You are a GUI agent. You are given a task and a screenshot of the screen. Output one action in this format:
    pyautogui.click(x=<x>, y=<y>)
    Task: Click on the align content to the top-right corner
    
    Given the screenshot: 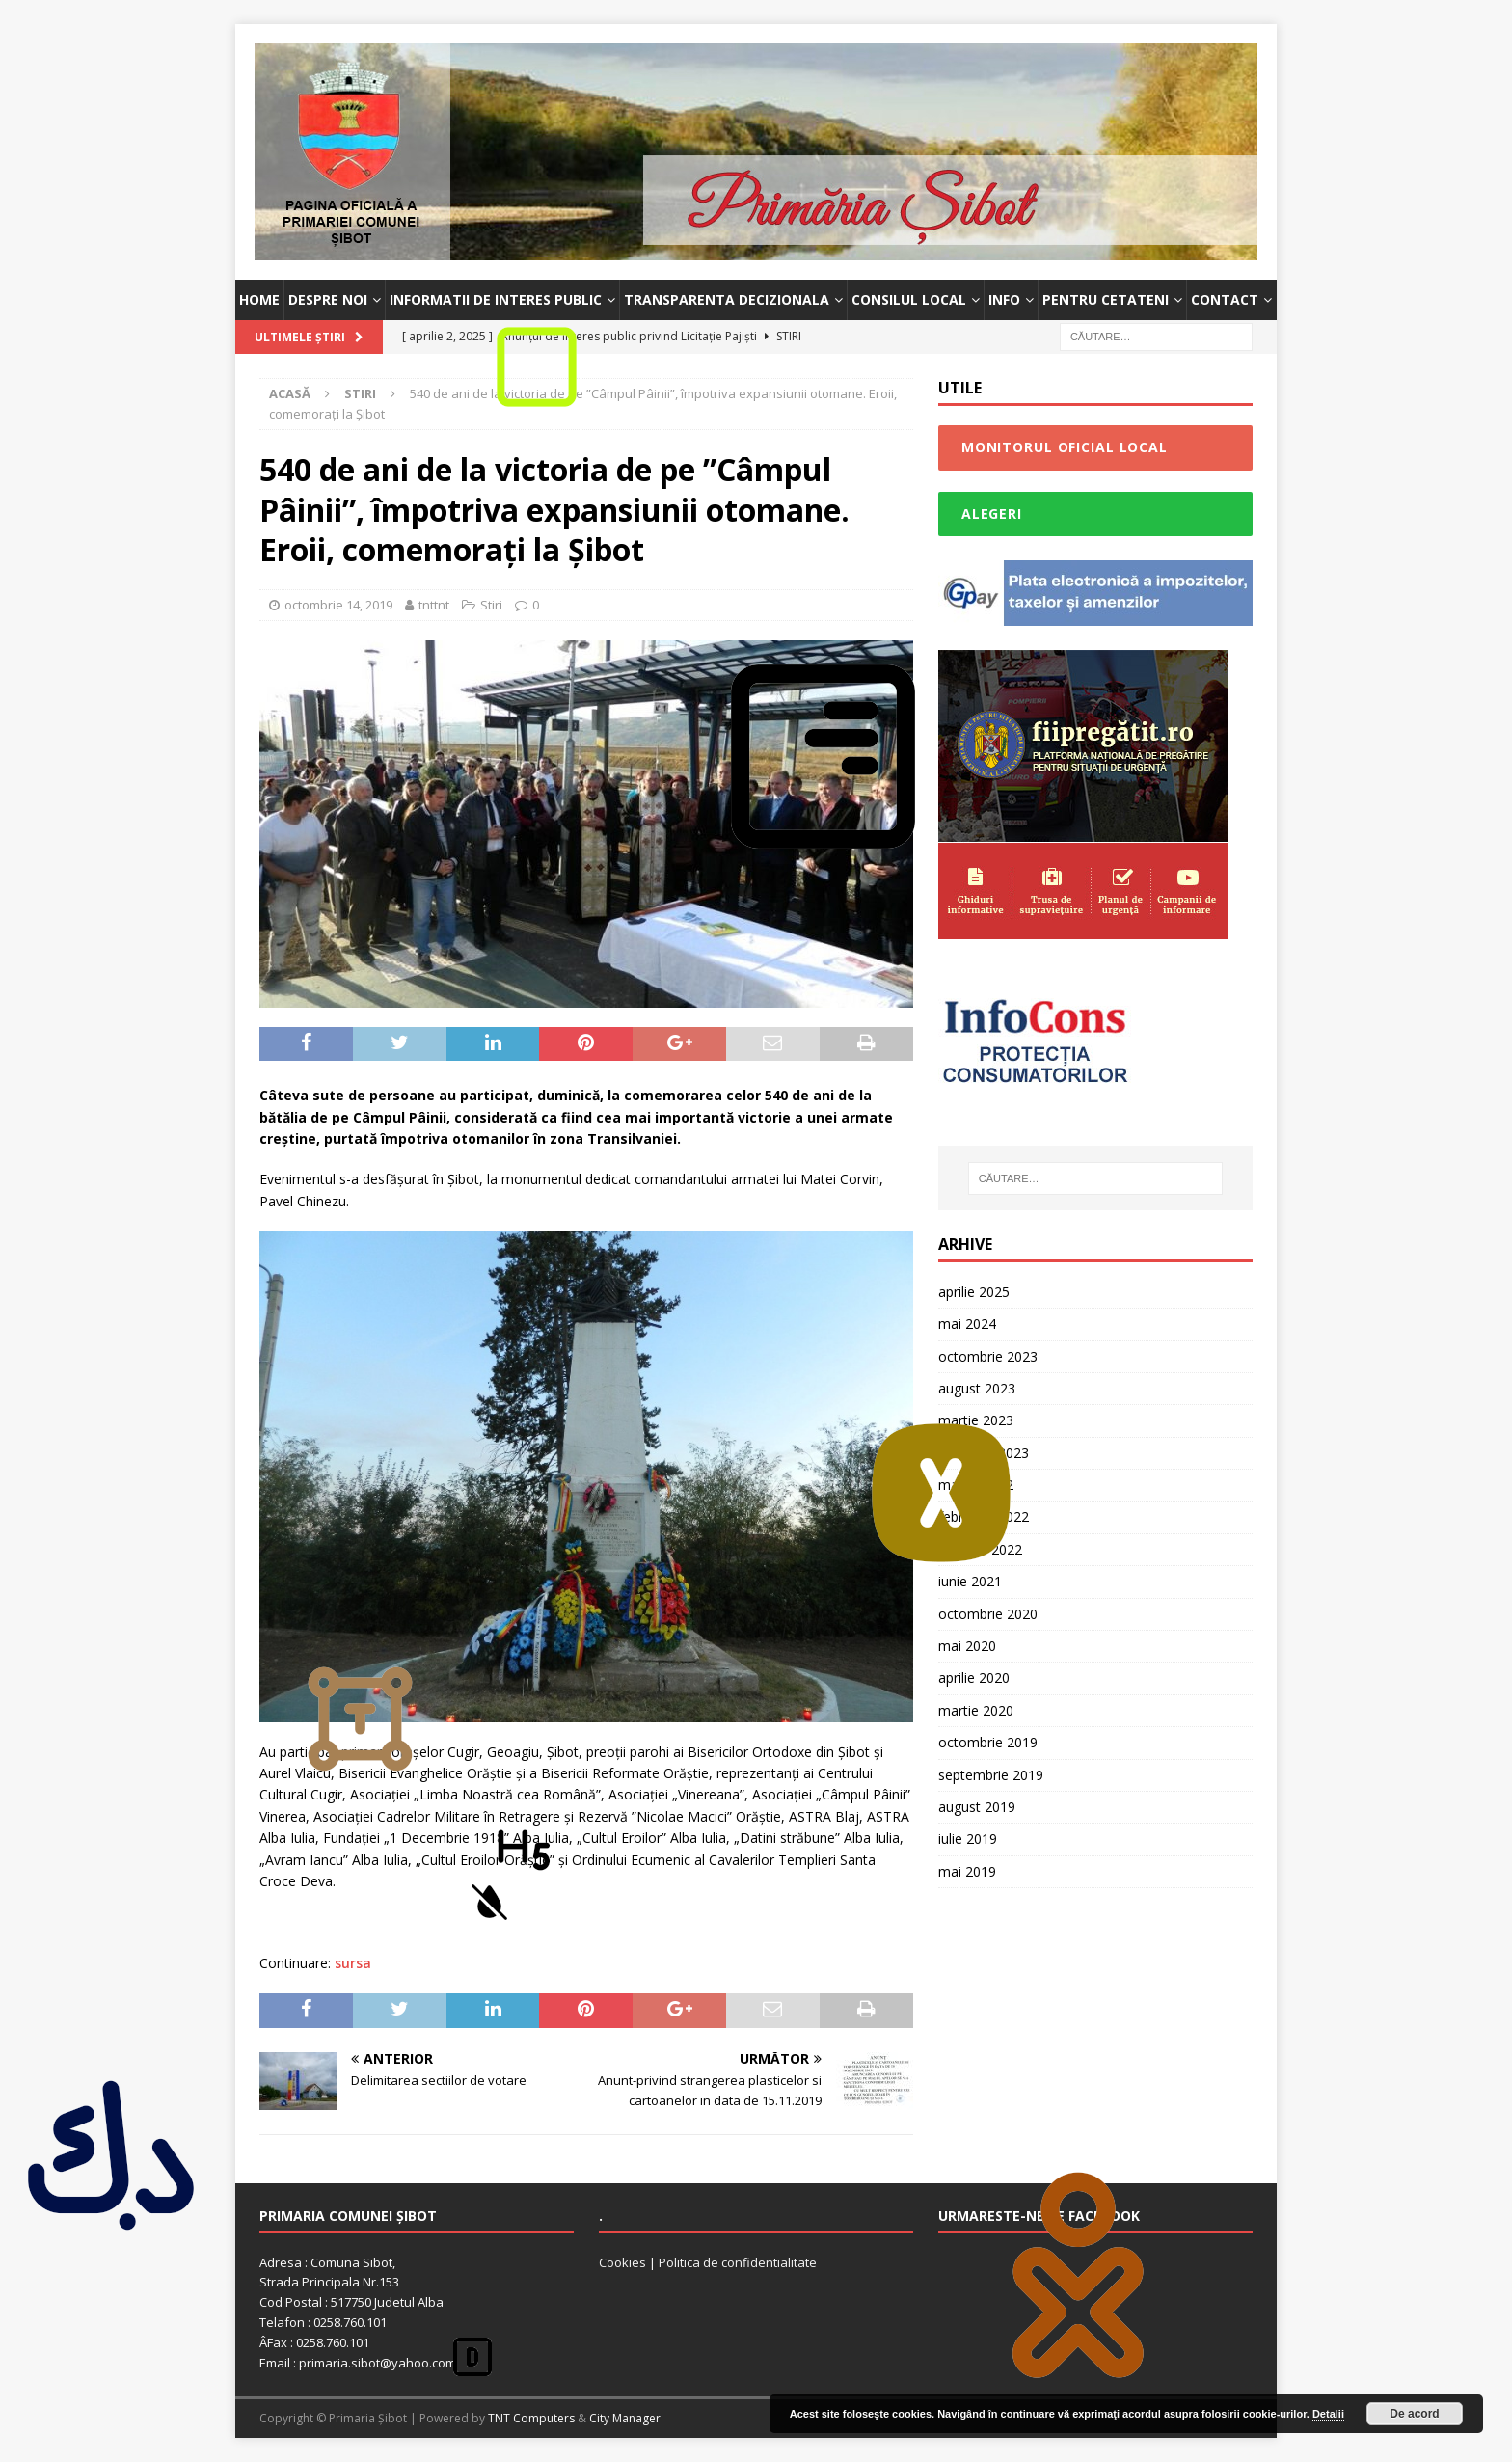 What is the action you would take?
    pyautogui.click(x=823, y=756)
    